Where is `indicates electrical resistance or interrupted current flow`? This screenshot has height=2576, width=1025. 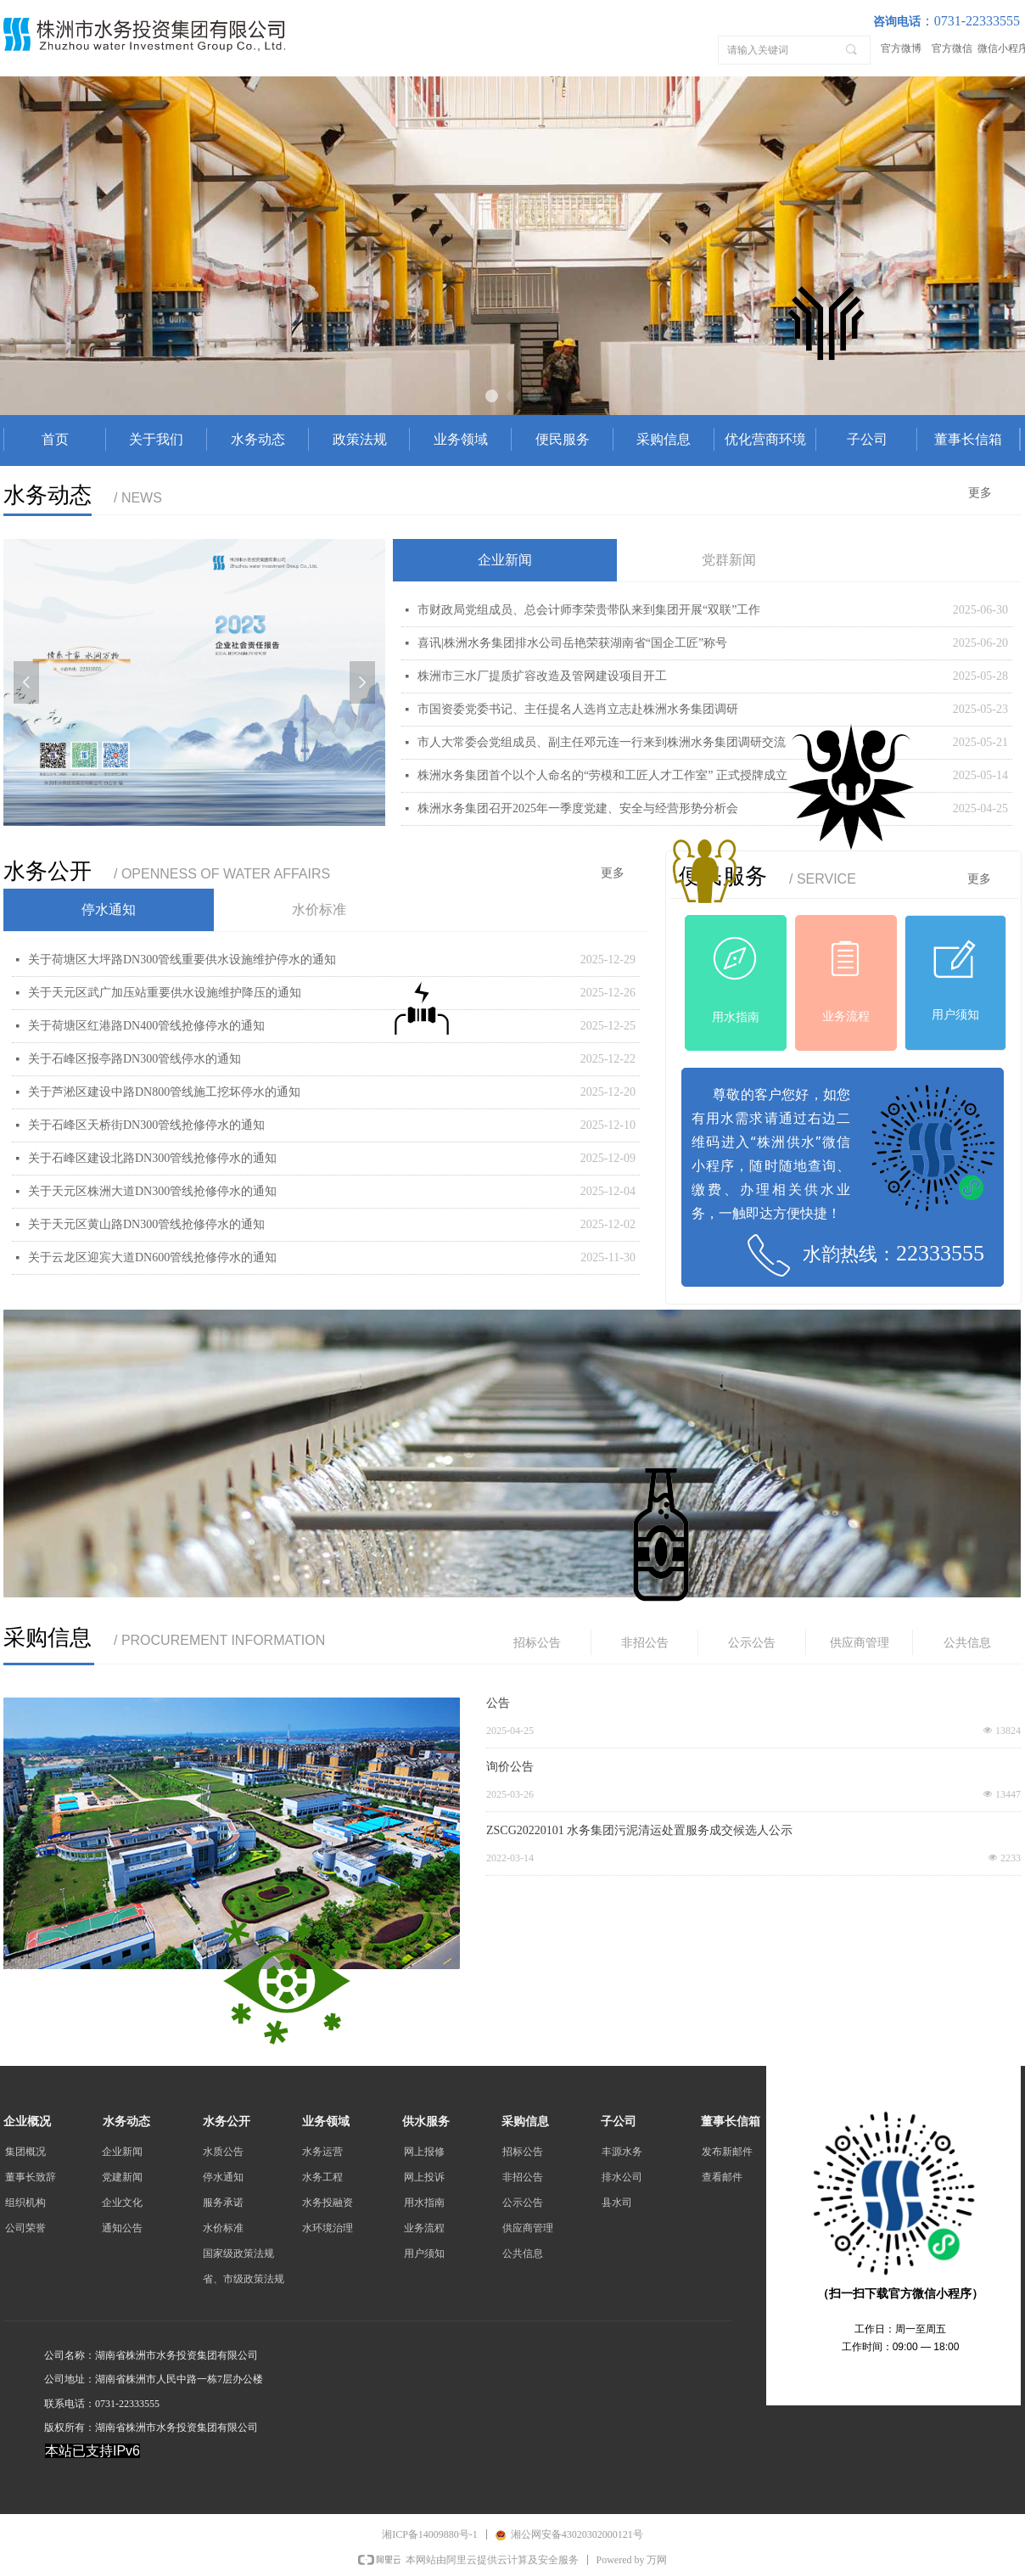
indicates electrical resistance or interrupted current flow is located at coordinates (422, 1007).